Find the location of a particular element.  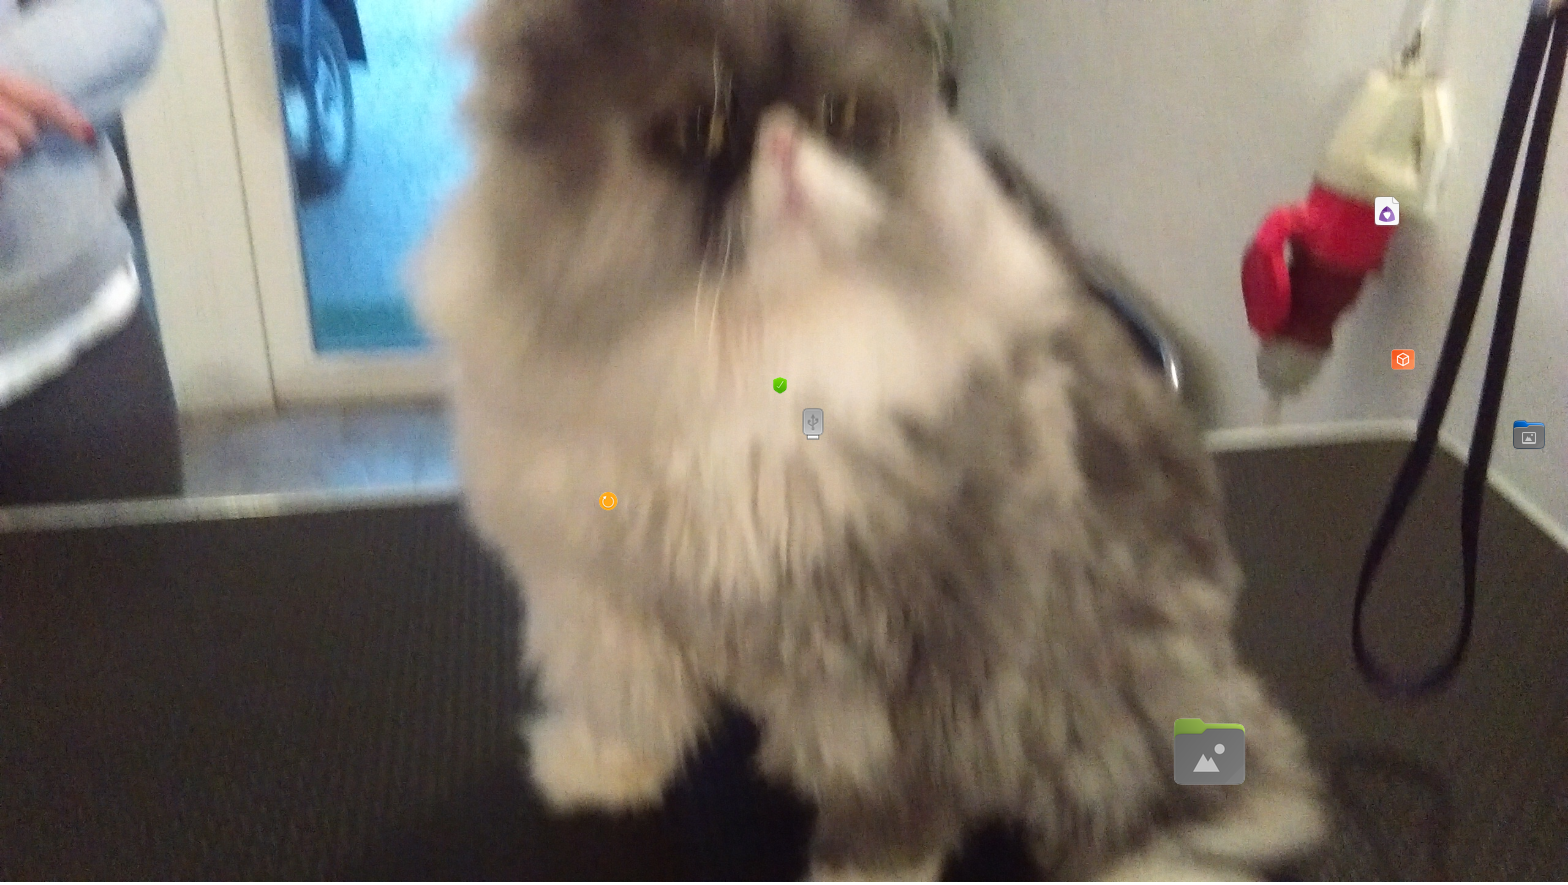

open your pictures folder is located at coordinates (1209, 751).